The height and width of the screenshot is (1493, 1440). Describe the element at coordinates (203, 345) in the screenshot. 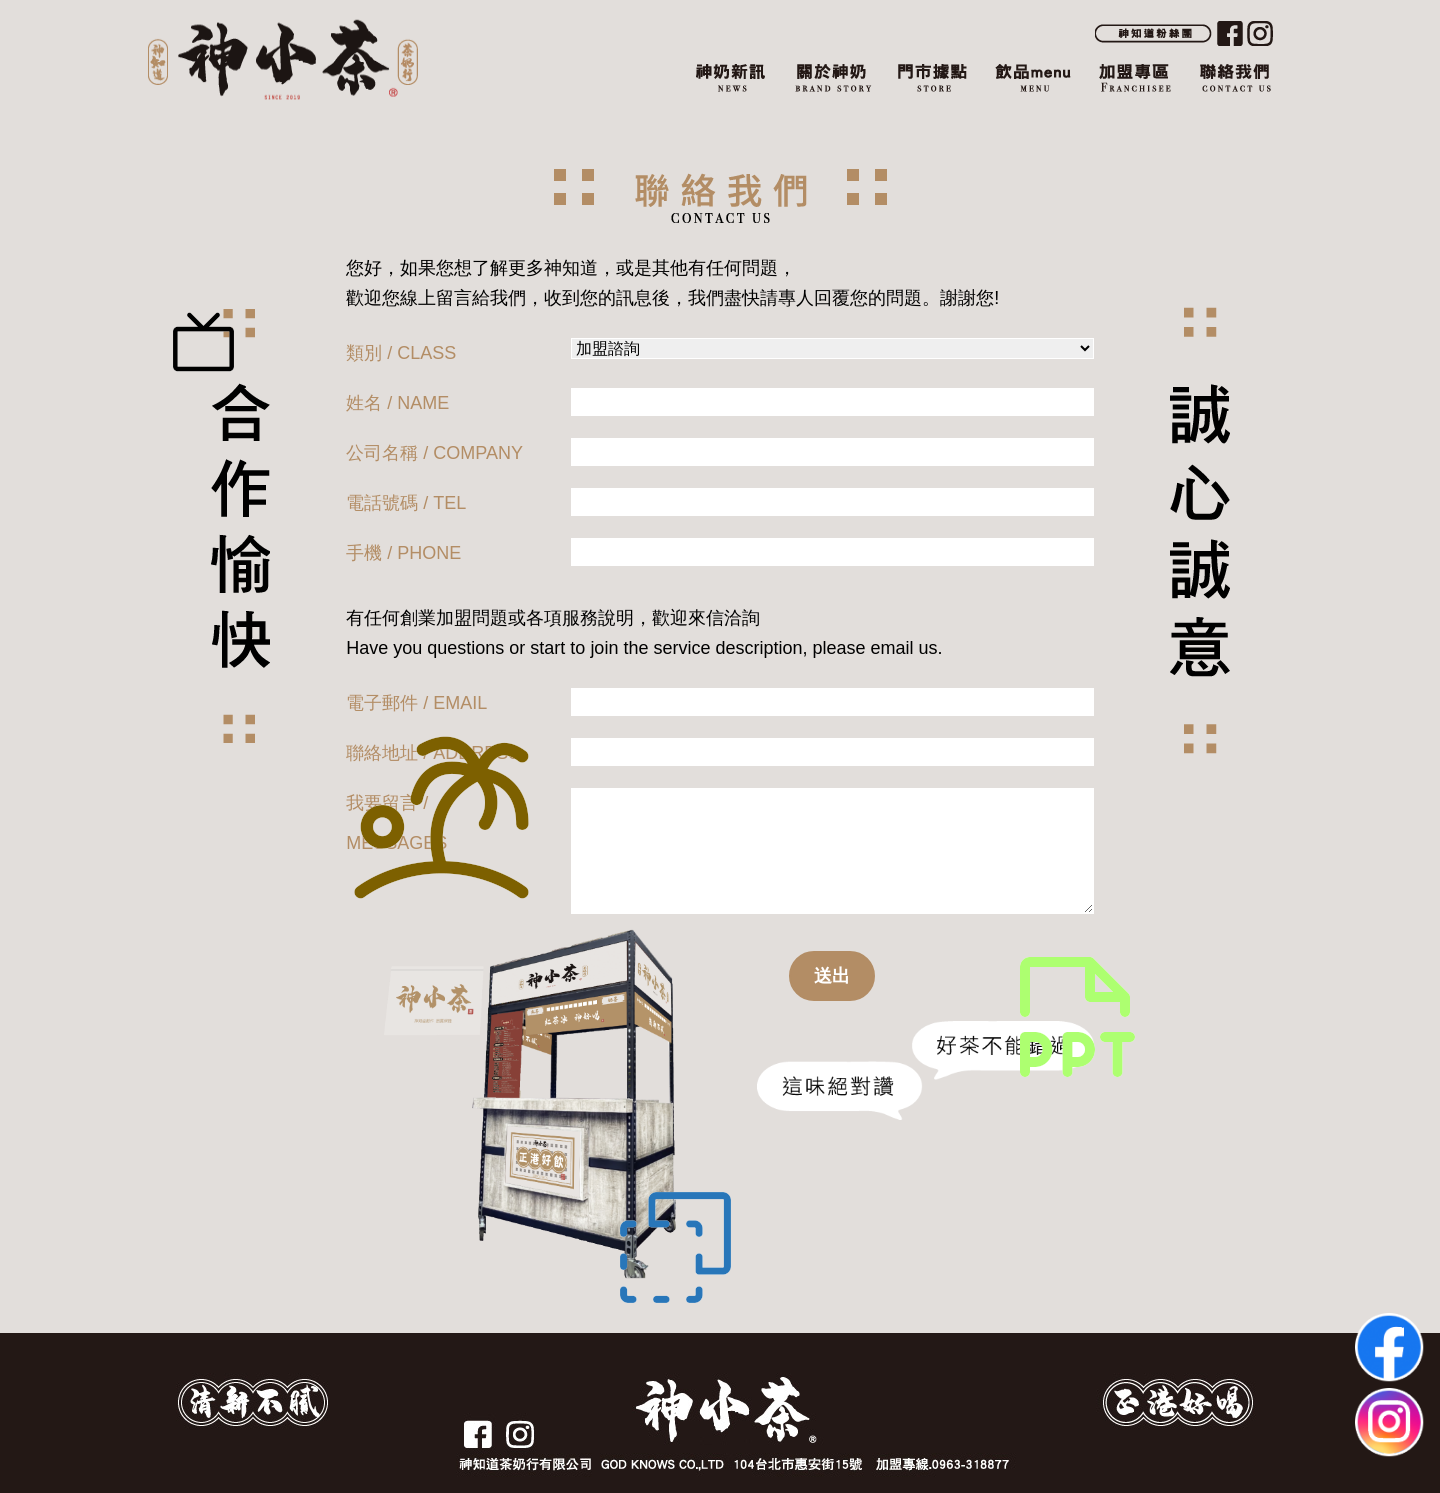

I see `access TV or video streaming features` at that location.